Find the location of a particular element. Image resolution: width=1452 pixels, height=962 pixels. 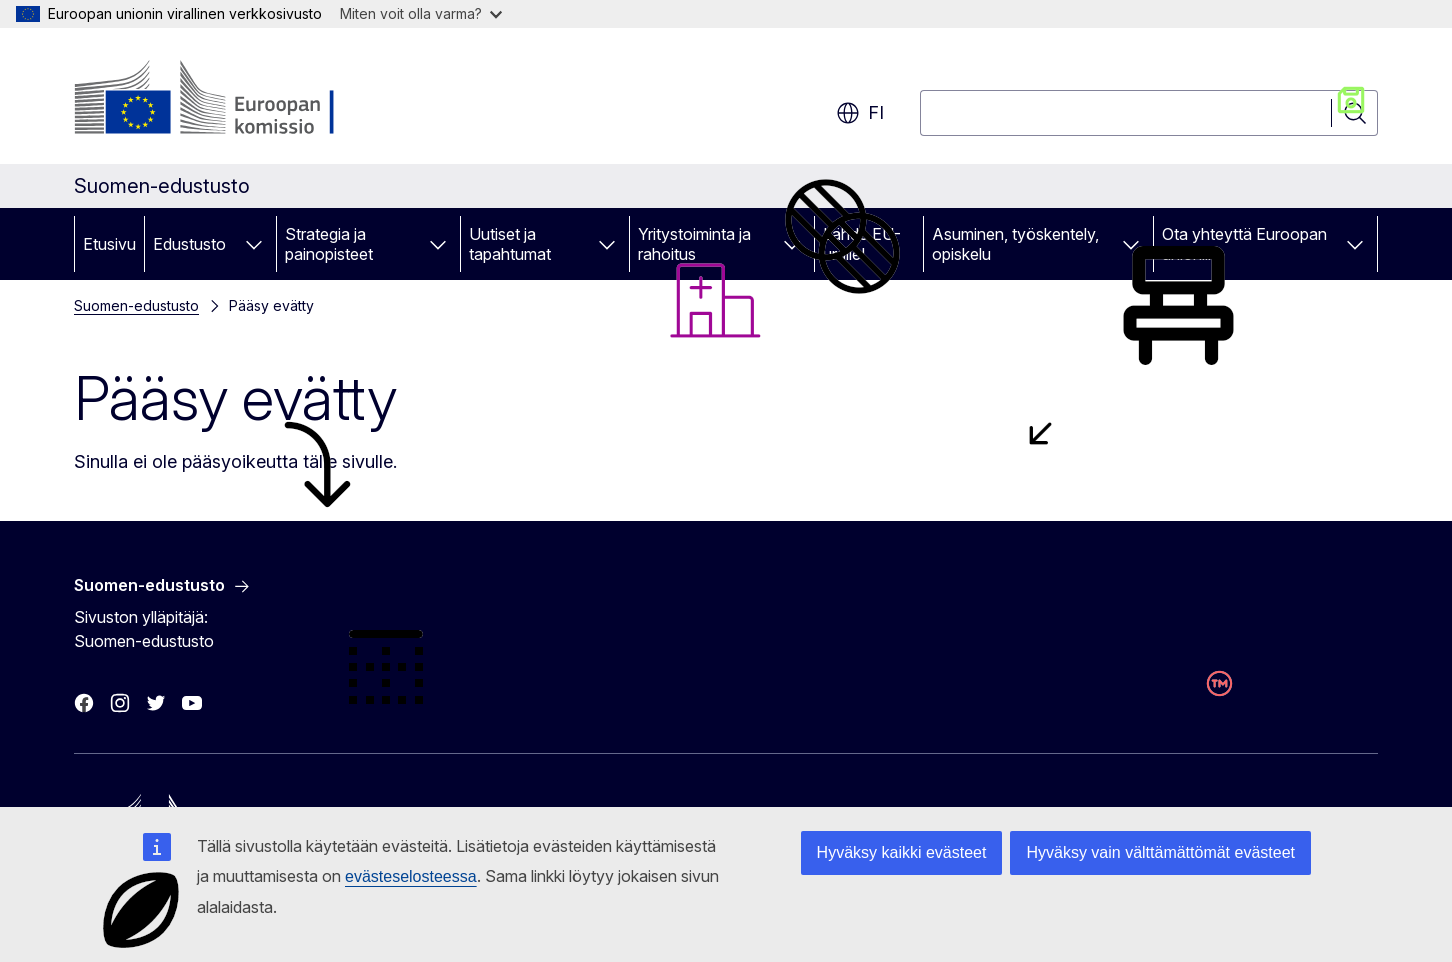

merge or combine selected elements is located at coordinates (842, 236).